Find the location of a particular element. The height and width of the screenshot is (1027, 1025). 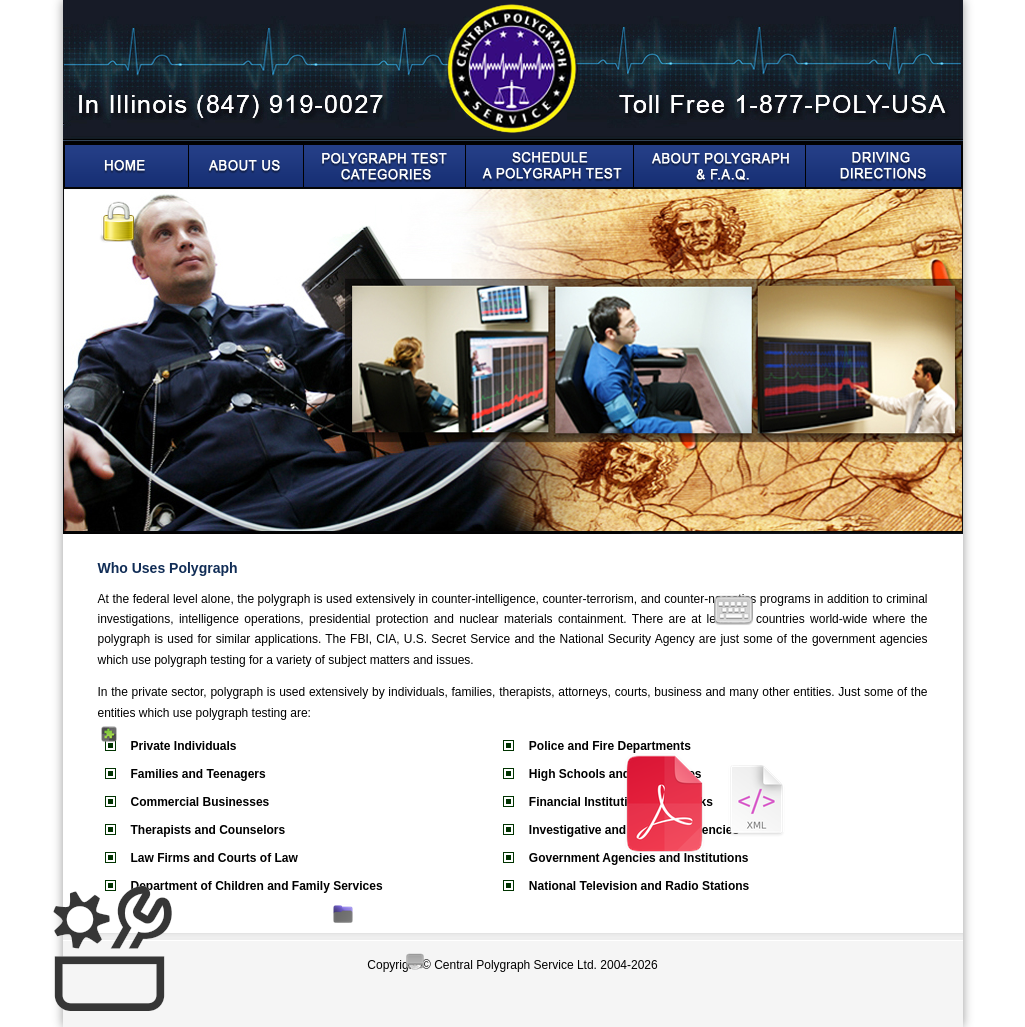

access additional system preferences is located at coordinates (109, 948).